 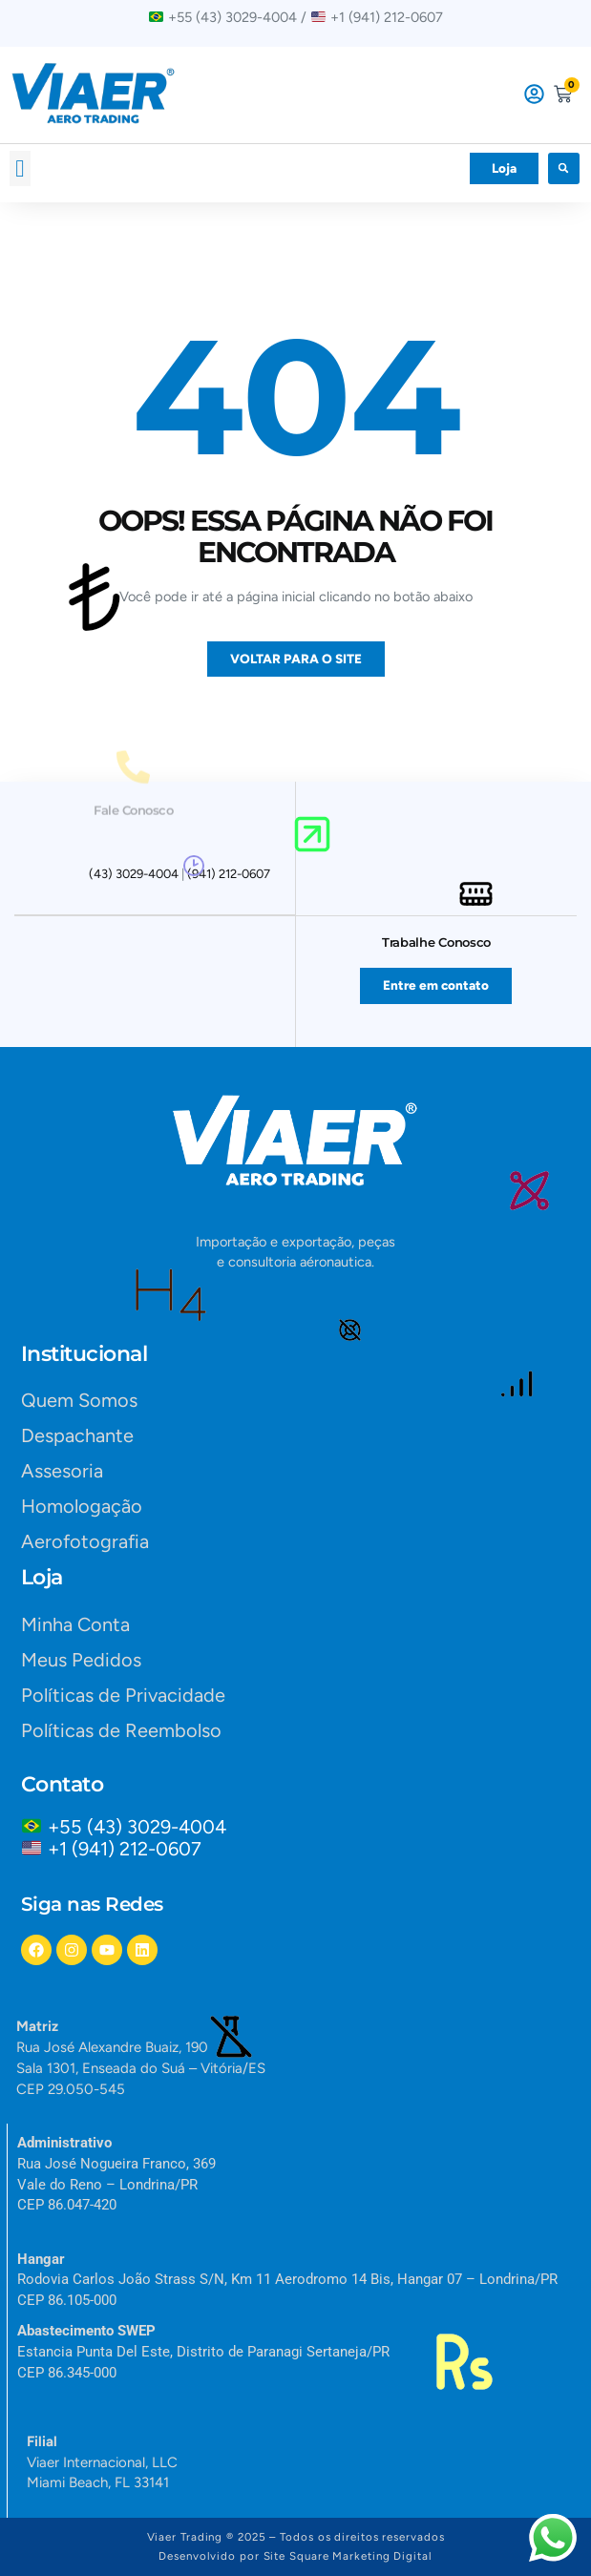 What do you see at coordinates (194, 866) in the screenshot?
I see `view current time` at bounding box center [194, 866].